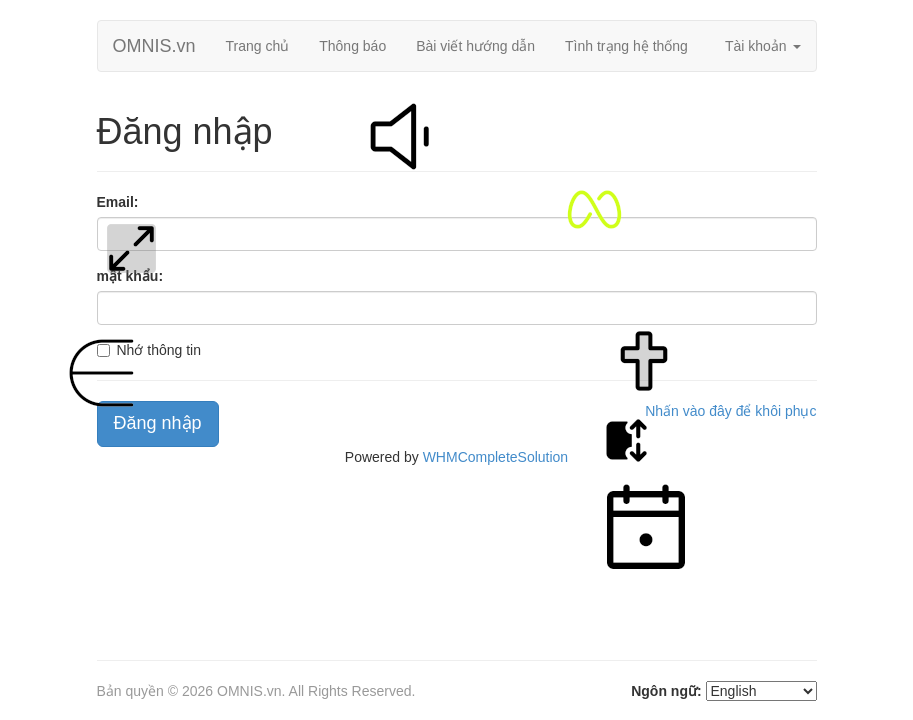 Image resolution: width=913 pixels, height=720 pixels. I want to click on indicates set membership in mathematical notation, so click(103, 373).